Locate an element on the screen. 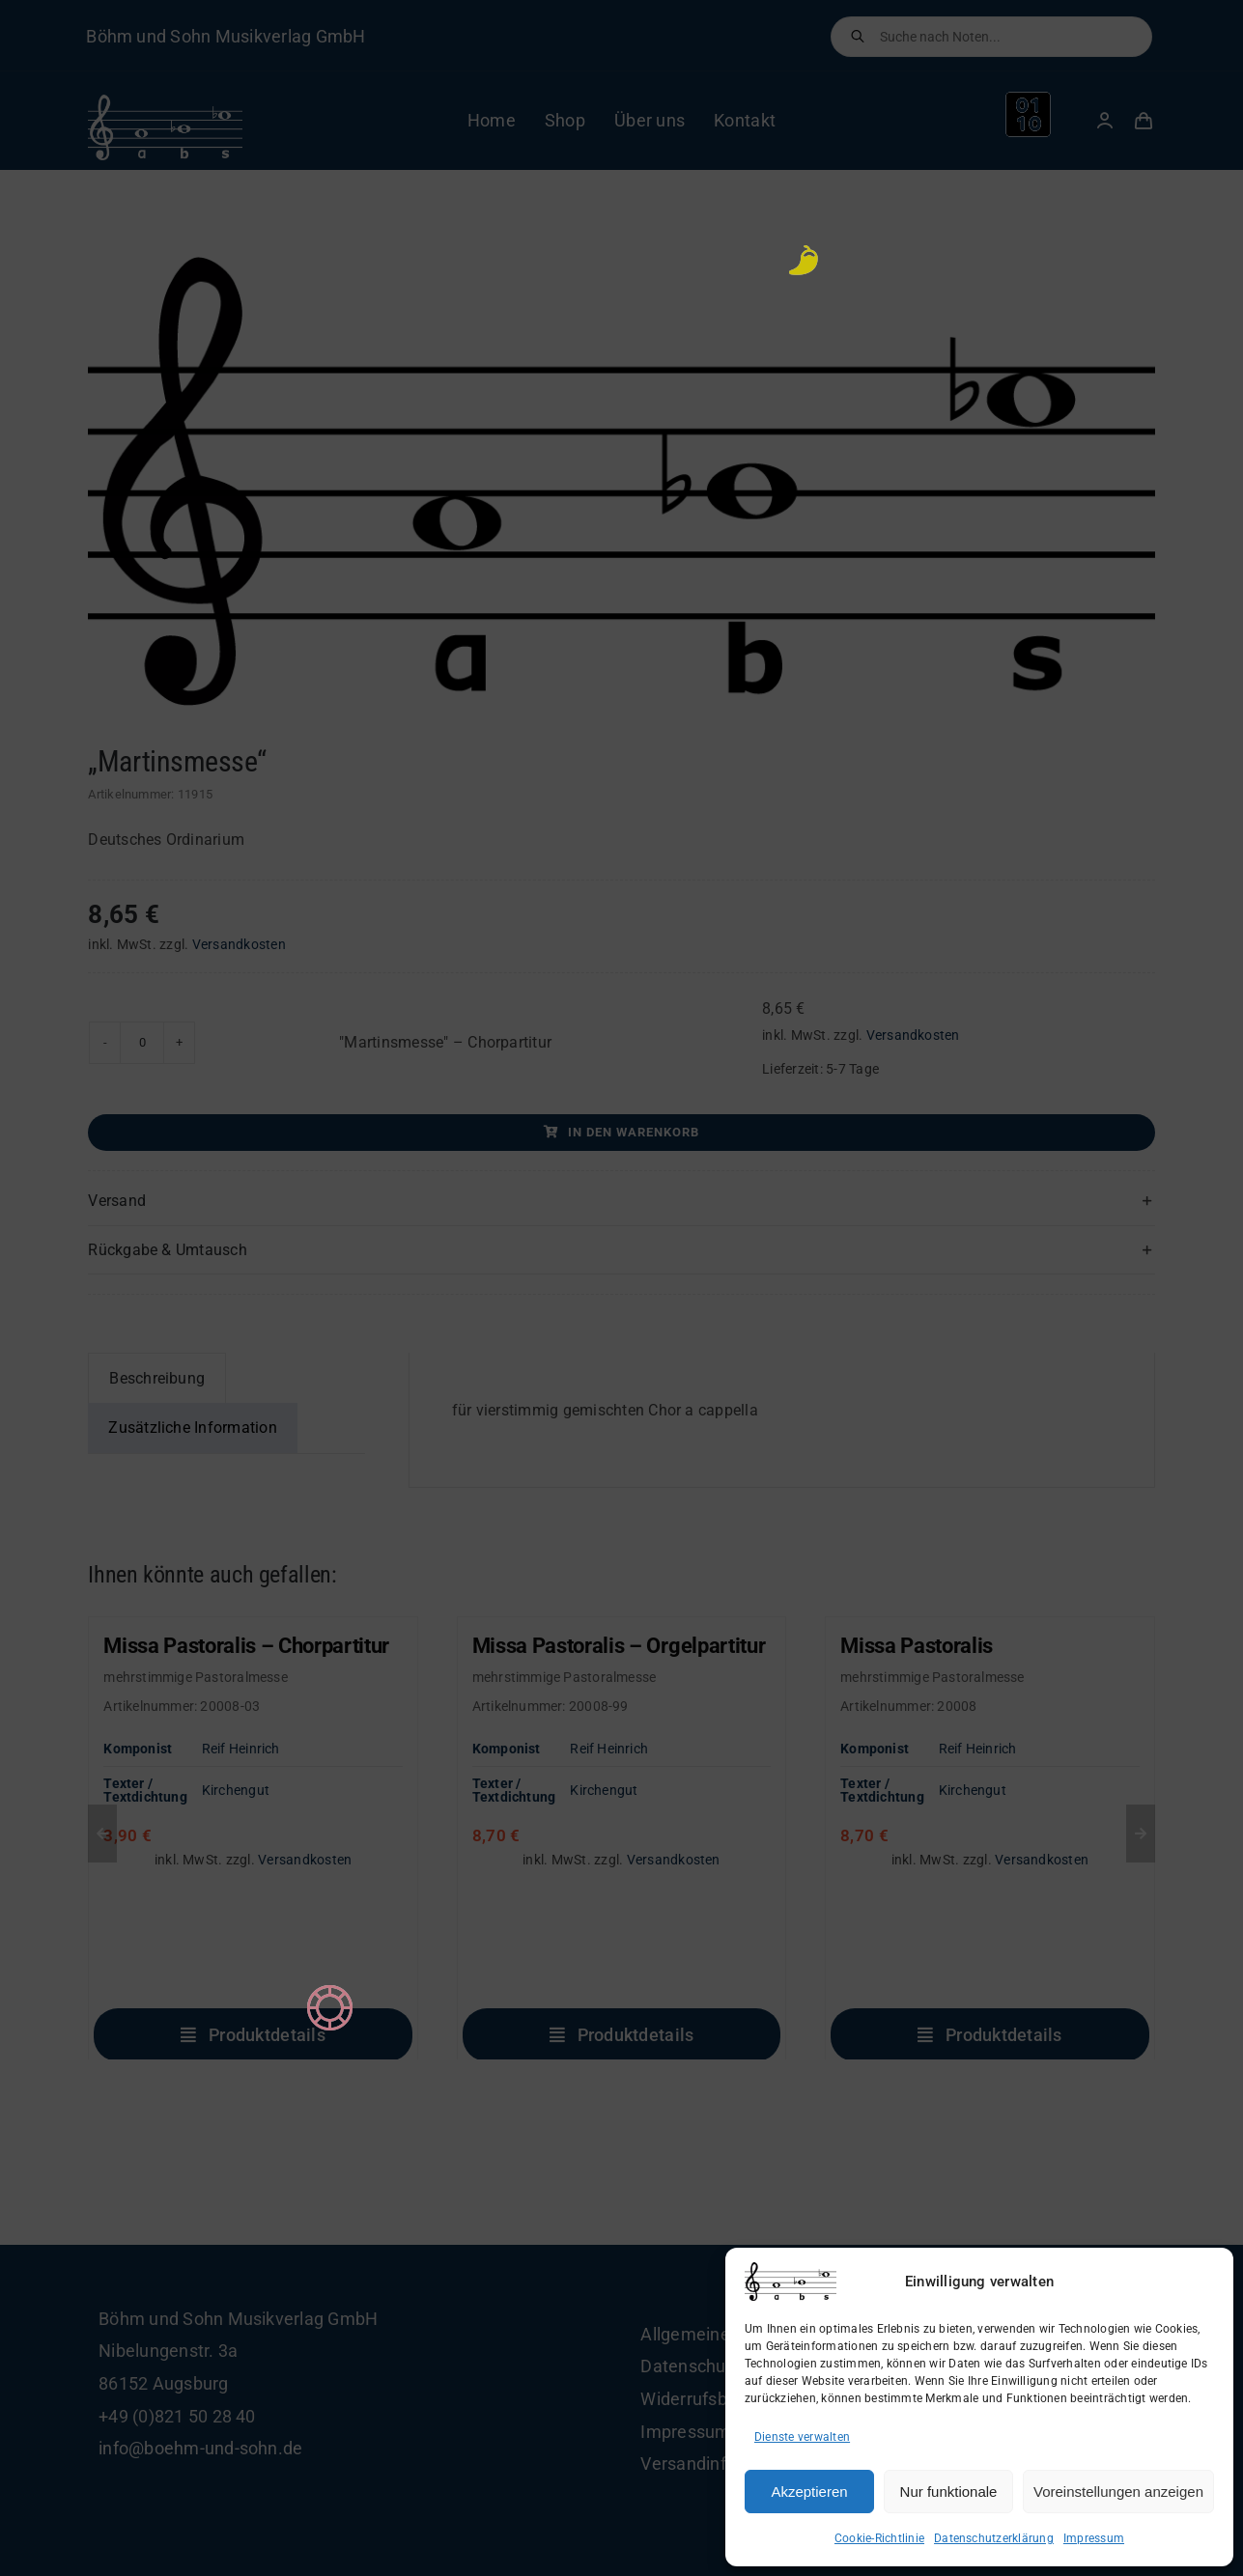 Image resolution: width=1243 pixels, height=2576 pixels. view binary or raw data is located at coordinates (1028, 114).